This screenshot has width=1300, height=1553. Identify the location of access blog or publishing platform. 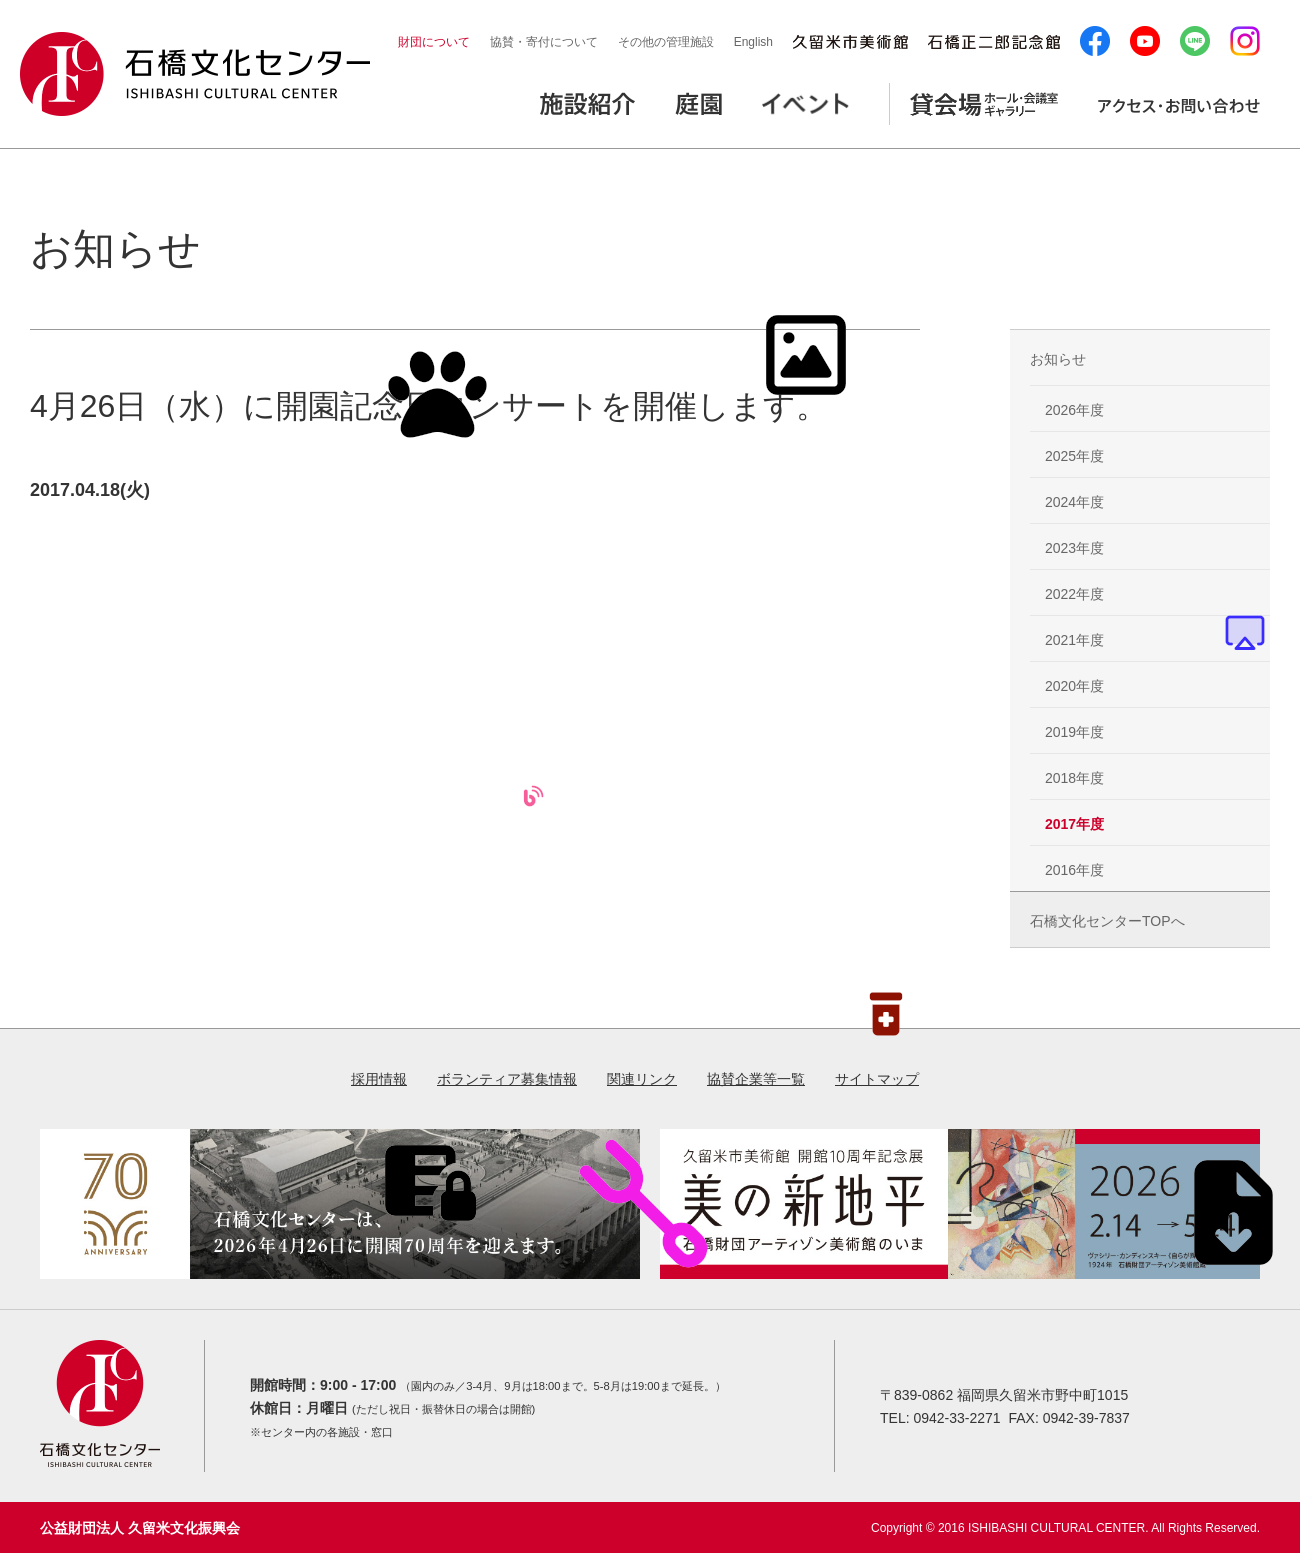
(533, 796).